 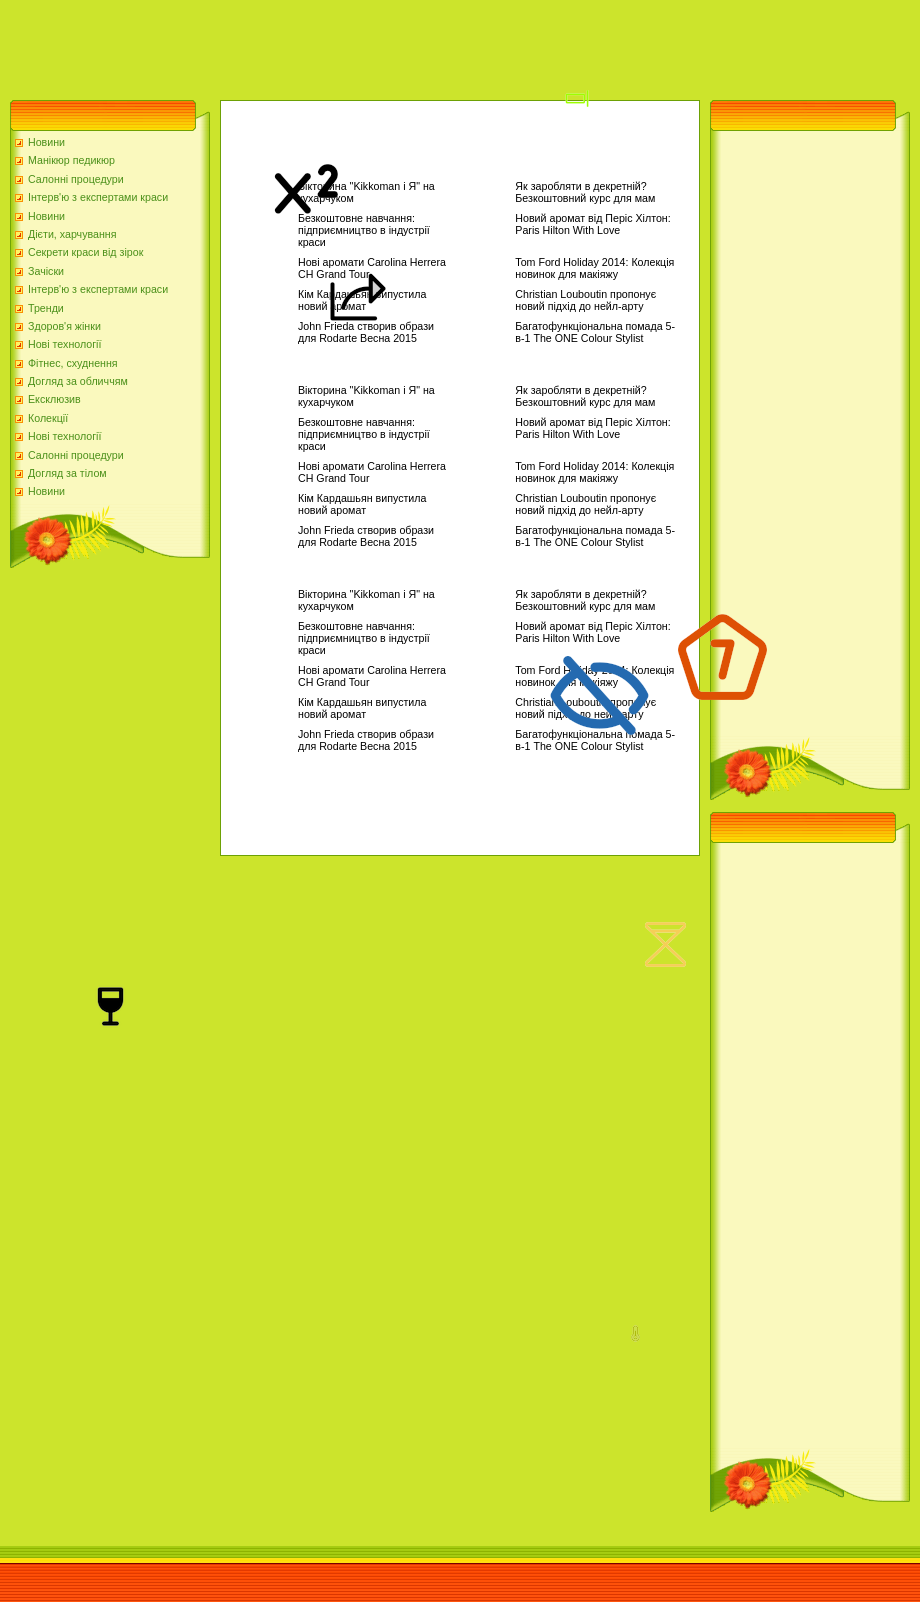 What do you see at coordinates (577, 98) in the screenshot?
I see `align content to the right` at bounding box center [577, 98].